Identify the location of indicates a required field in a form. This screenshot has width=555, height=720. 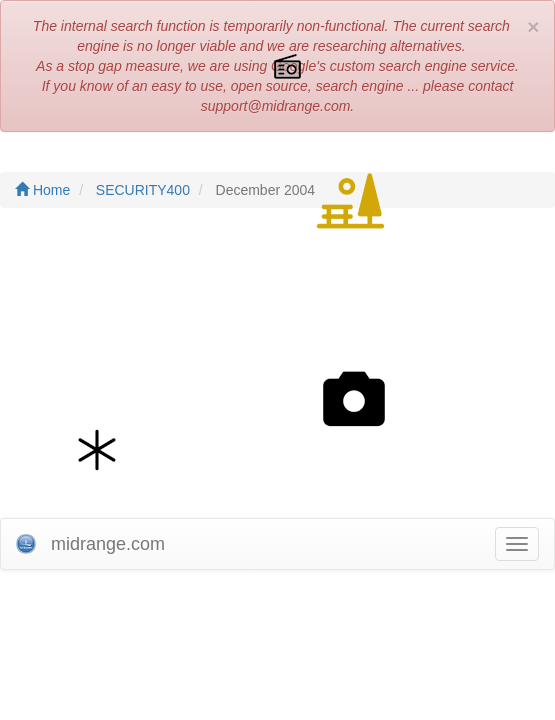
(97, 450).